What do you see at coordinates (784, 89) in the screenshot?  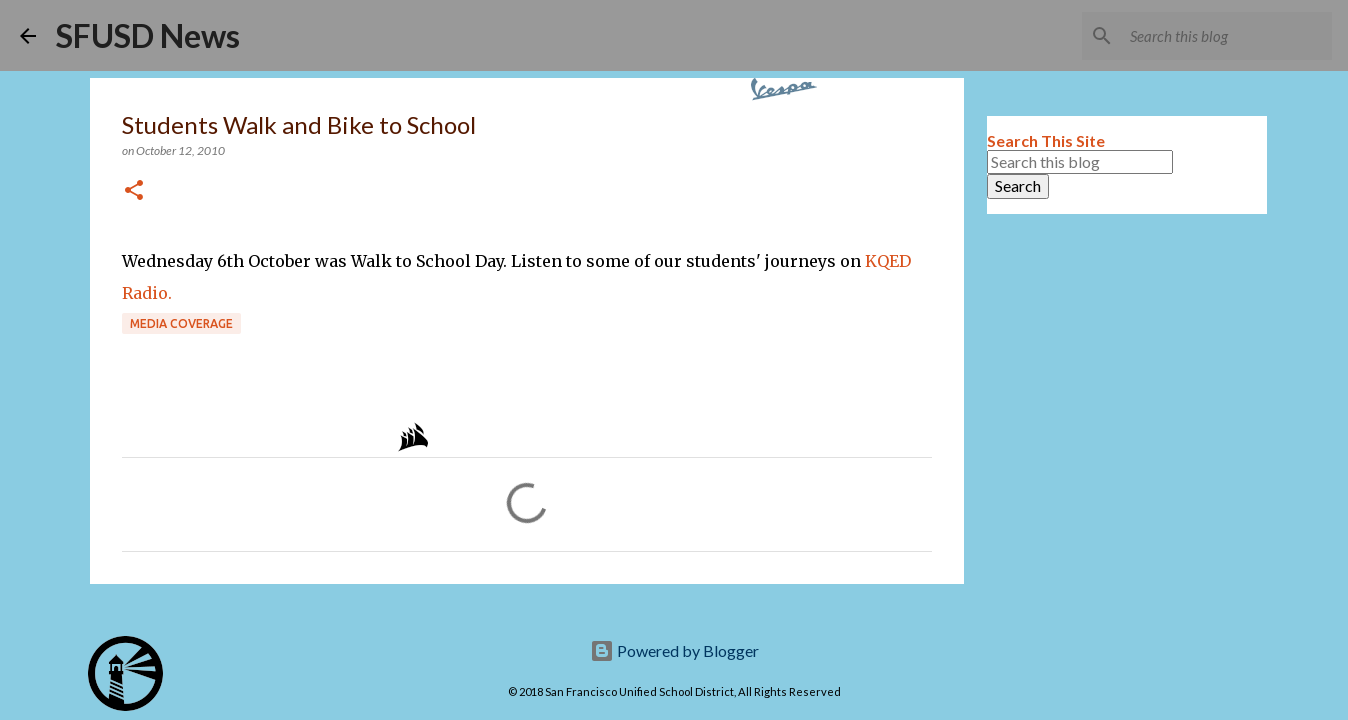 I see `vespa brand logo` at bounding box center [784, 89].